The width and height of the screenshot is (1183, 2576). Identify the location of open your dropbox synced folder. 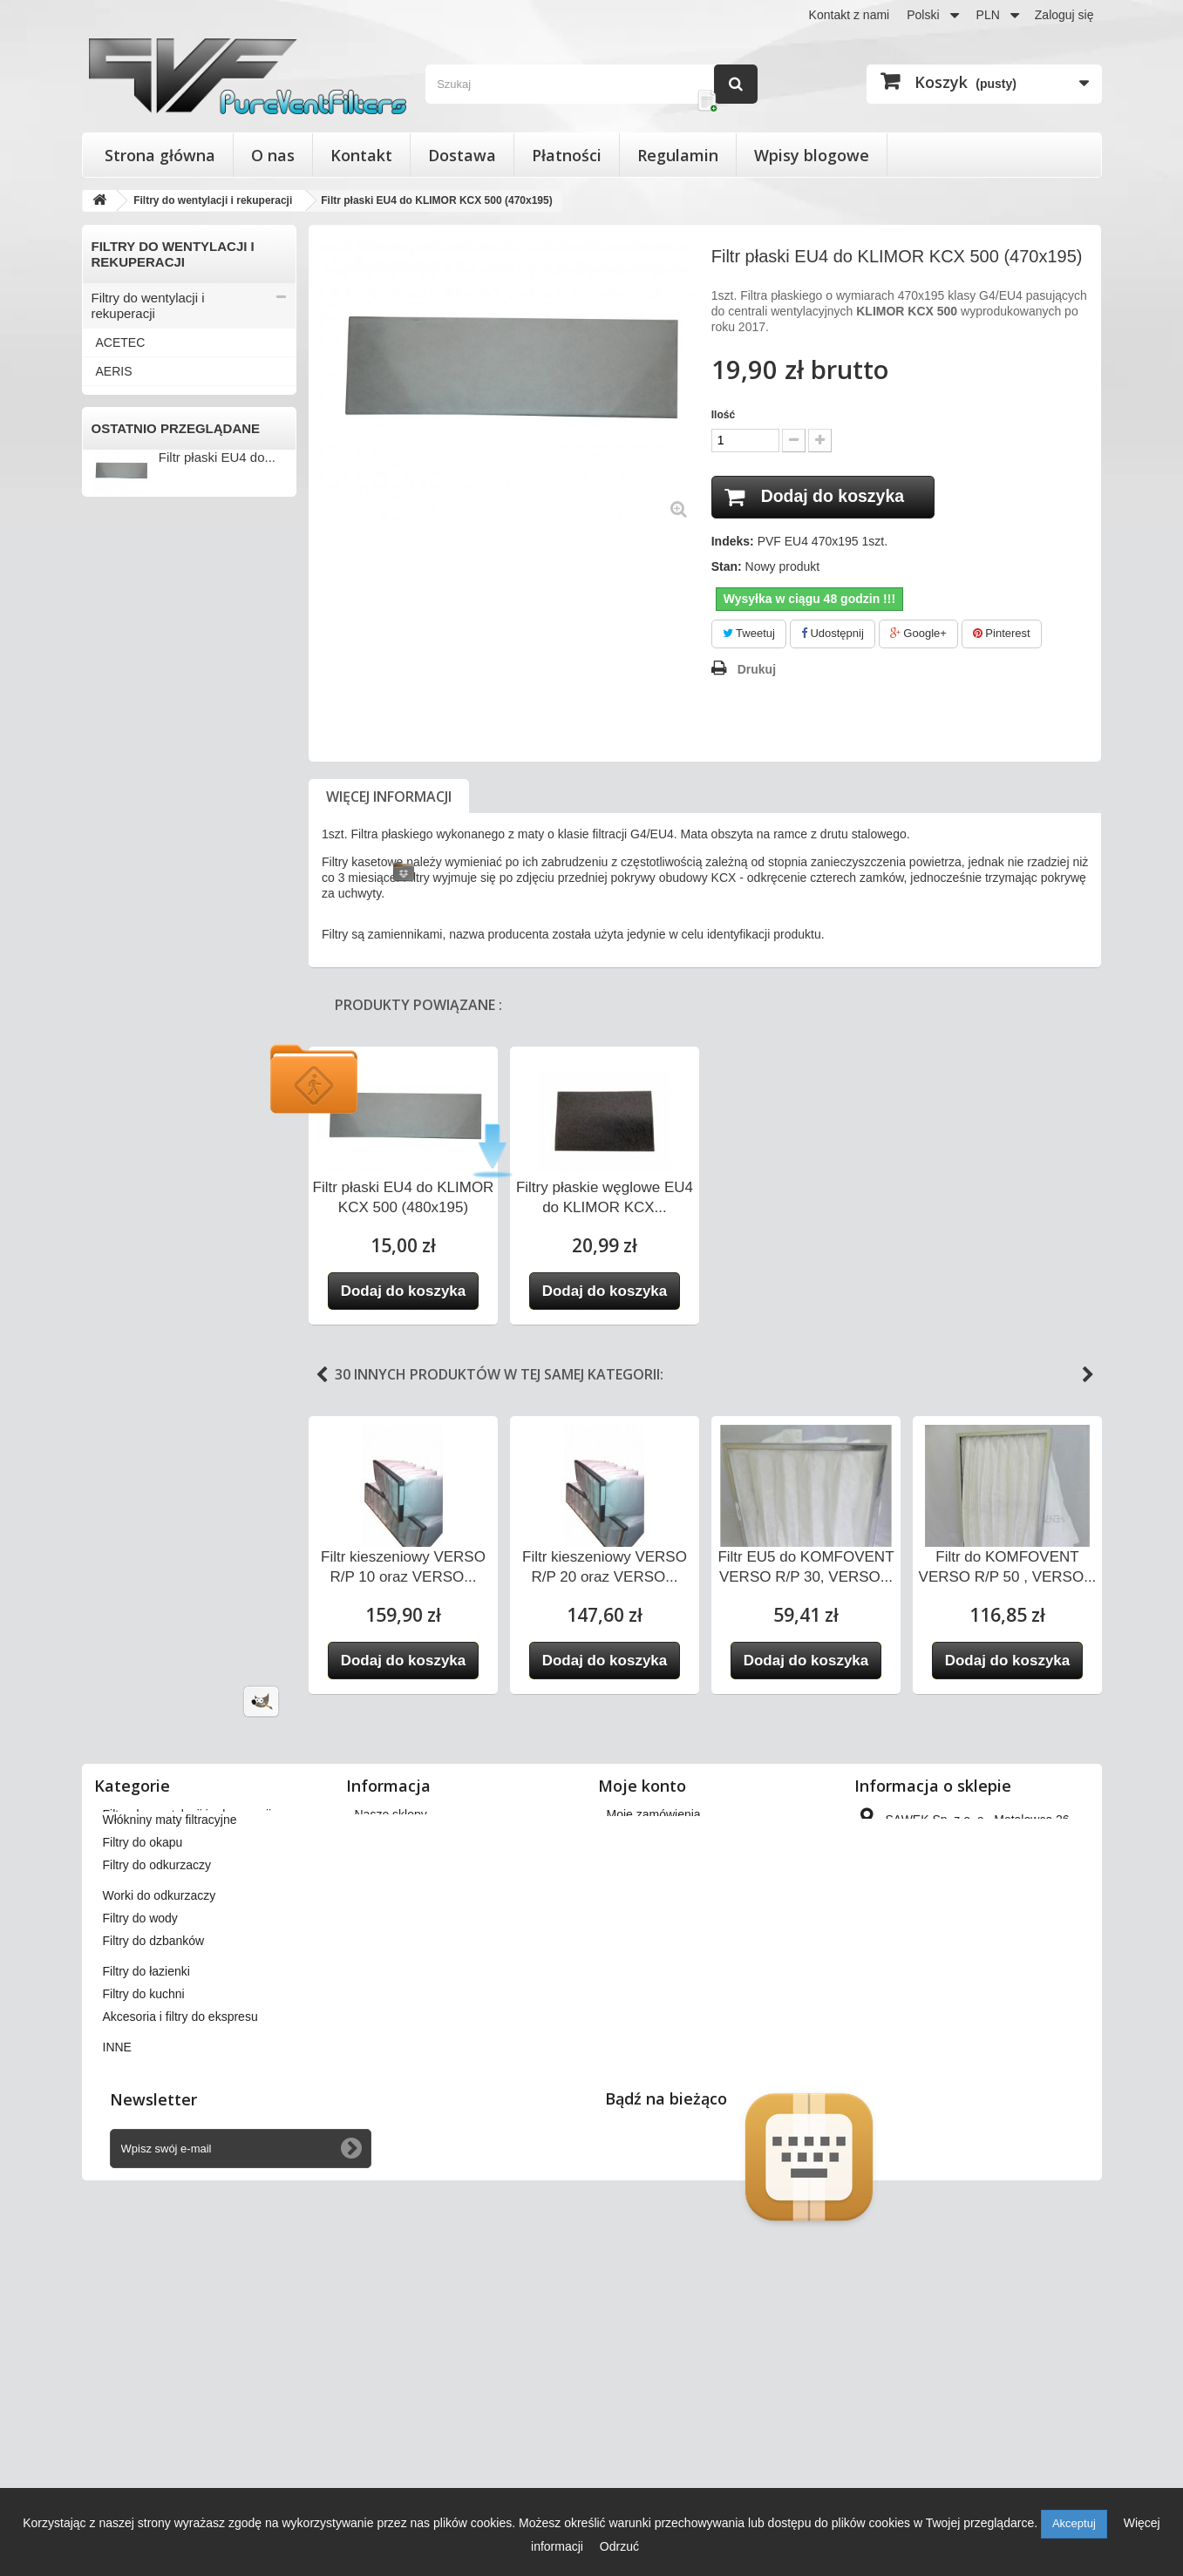
(404, 871).